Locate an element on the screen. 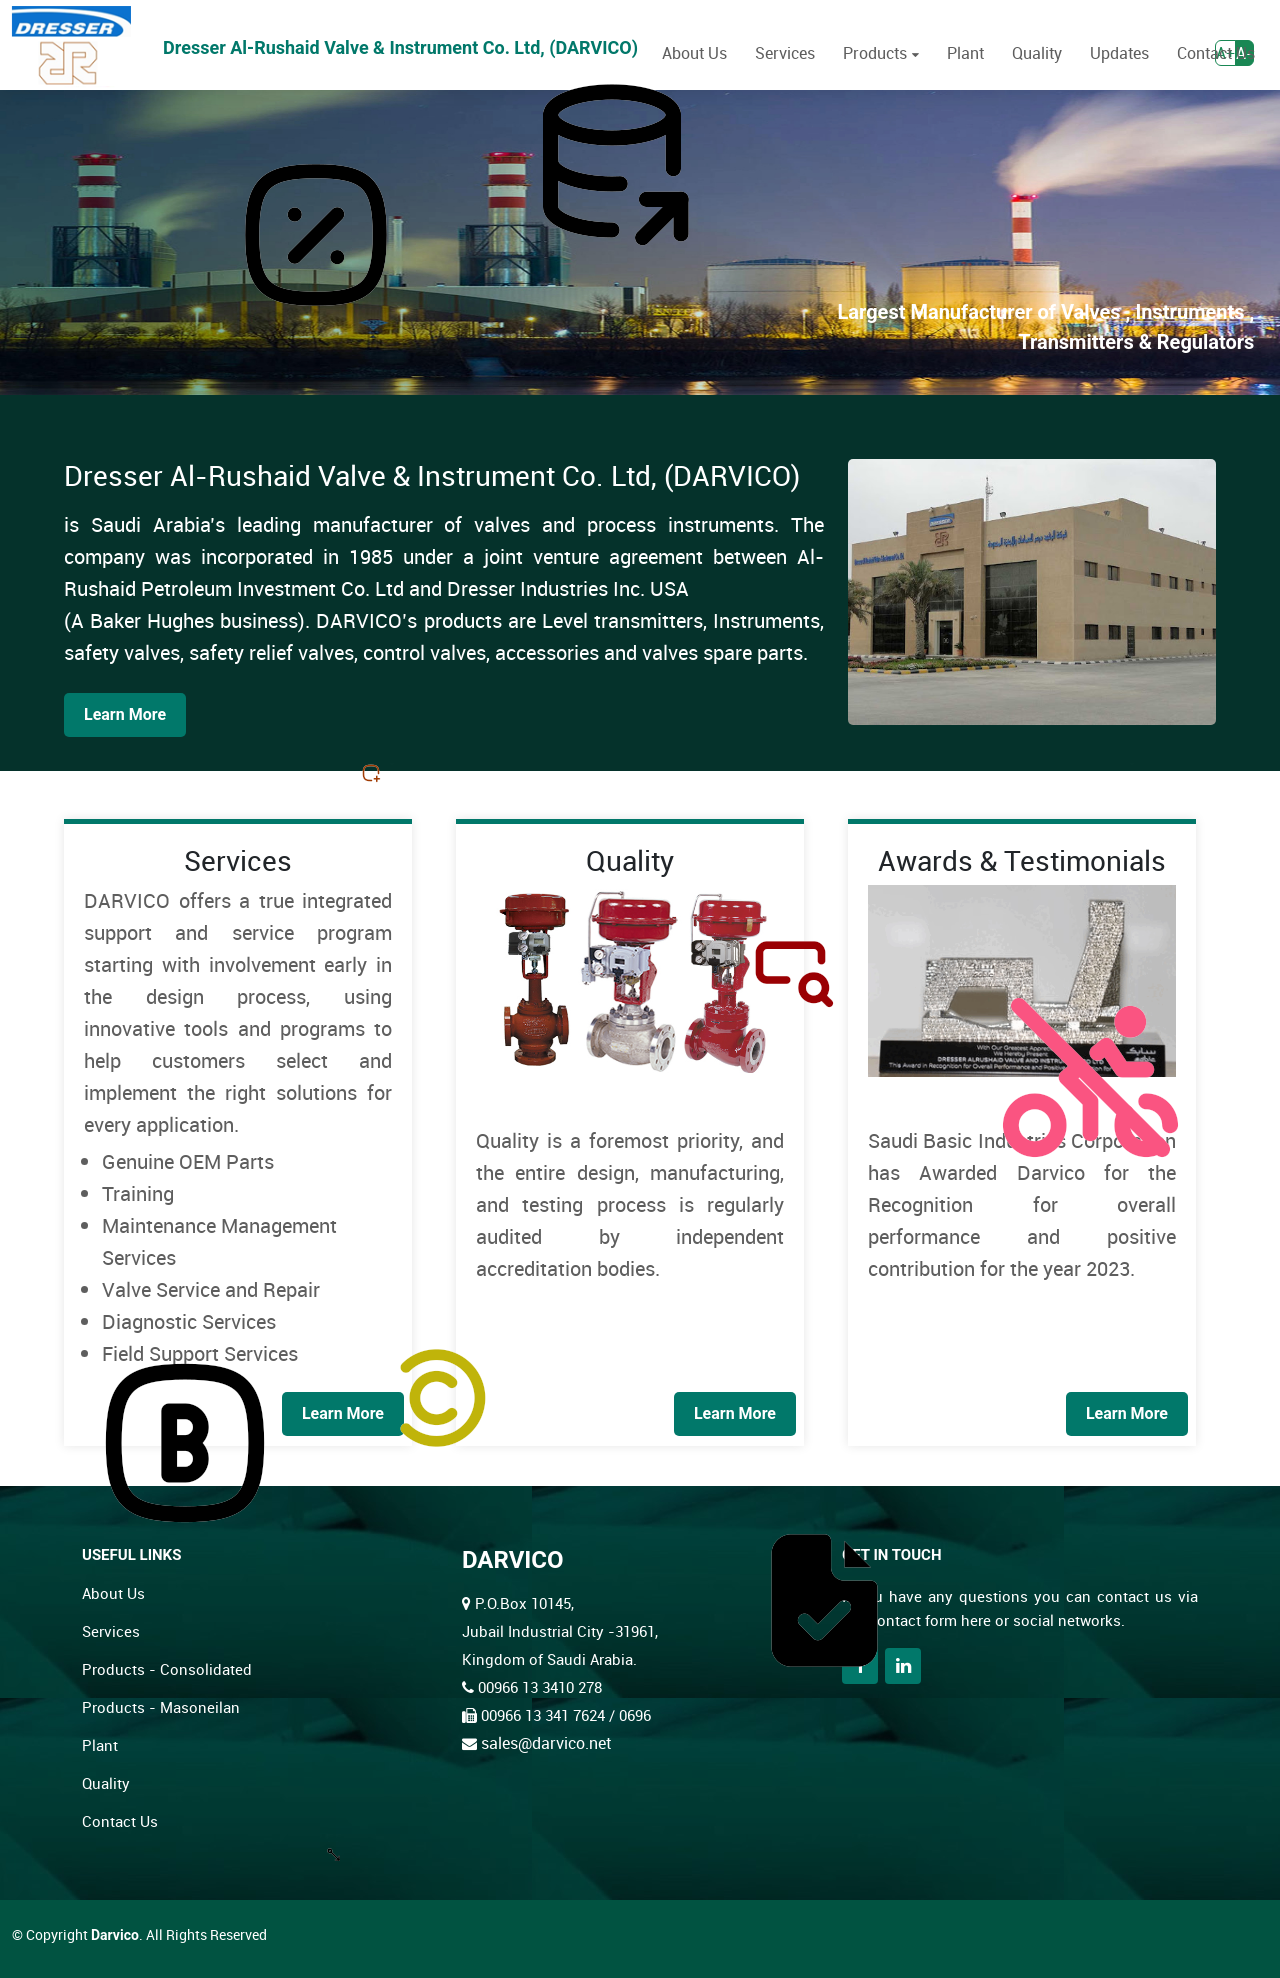 This screenshot has width=1280, height=1978. file successfully uploaded or saved is located at coordinates (824, 1600).